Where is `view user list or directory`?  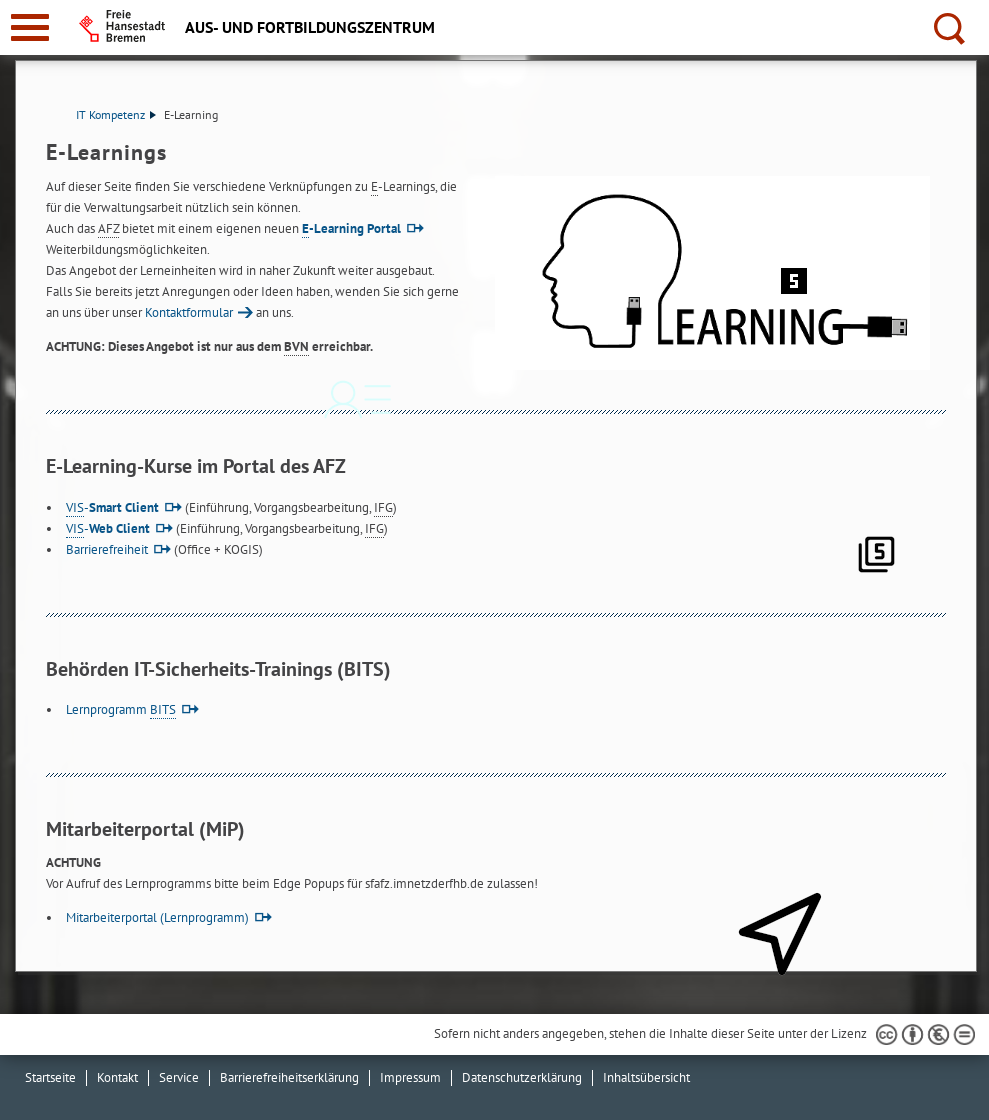 view user list or directory is located at coordinates (356, 399).